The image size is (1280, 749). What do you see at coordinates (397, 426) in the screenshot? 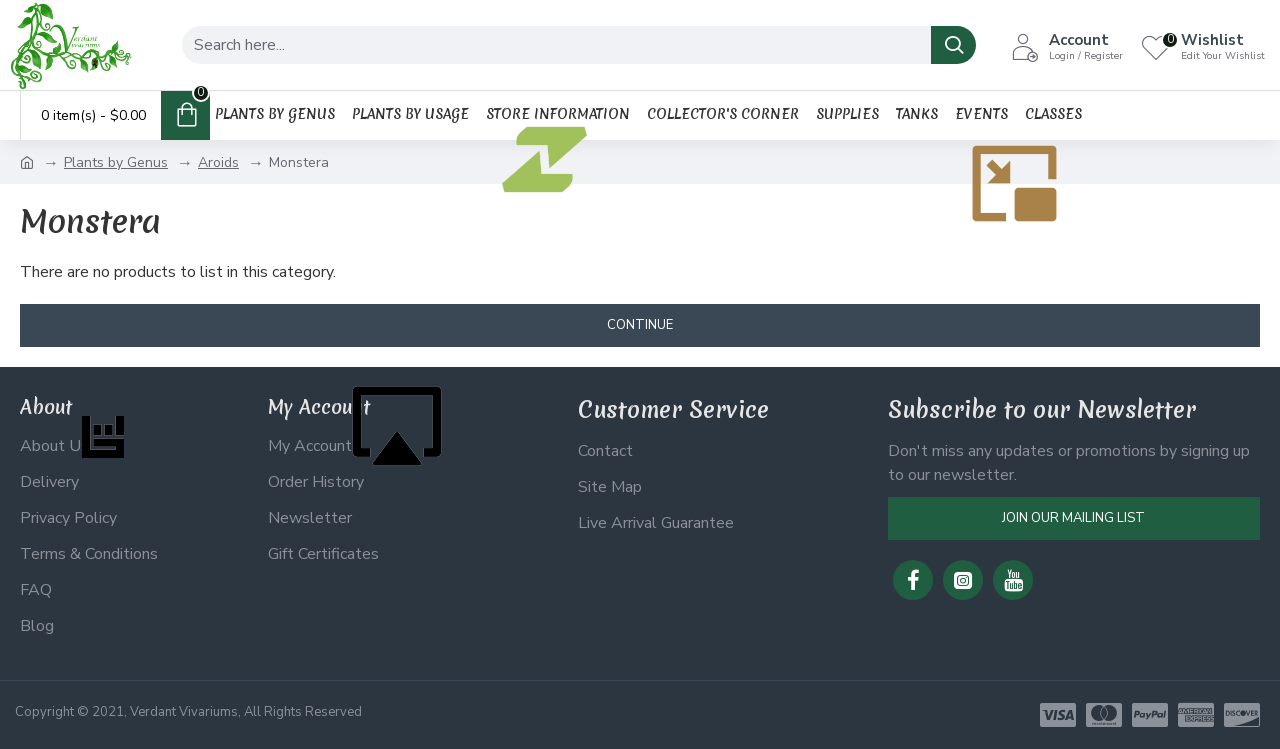
I see `stream content to an airplay-enabled device` at bounding box center [397, 426].